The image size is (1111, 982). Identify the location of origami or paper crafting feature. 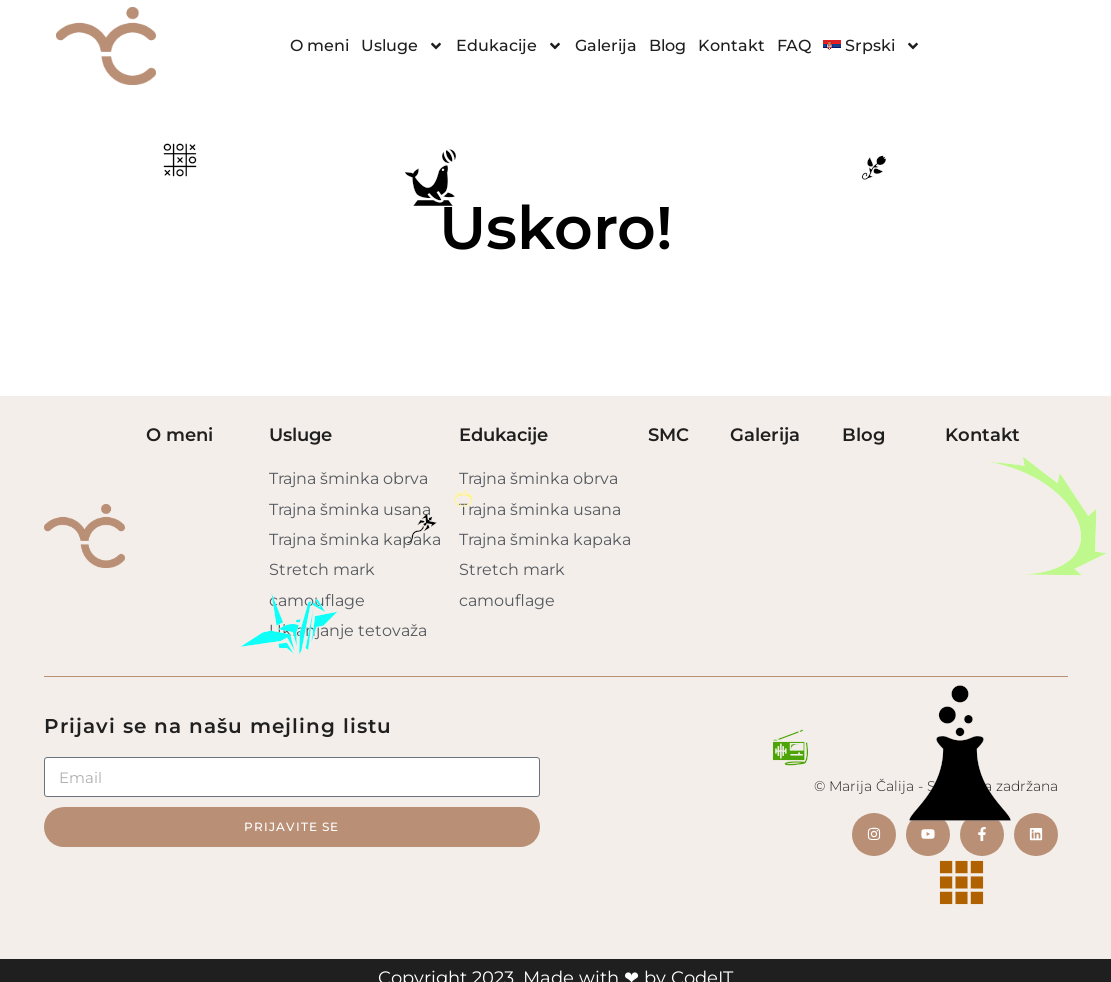
(288, 623).